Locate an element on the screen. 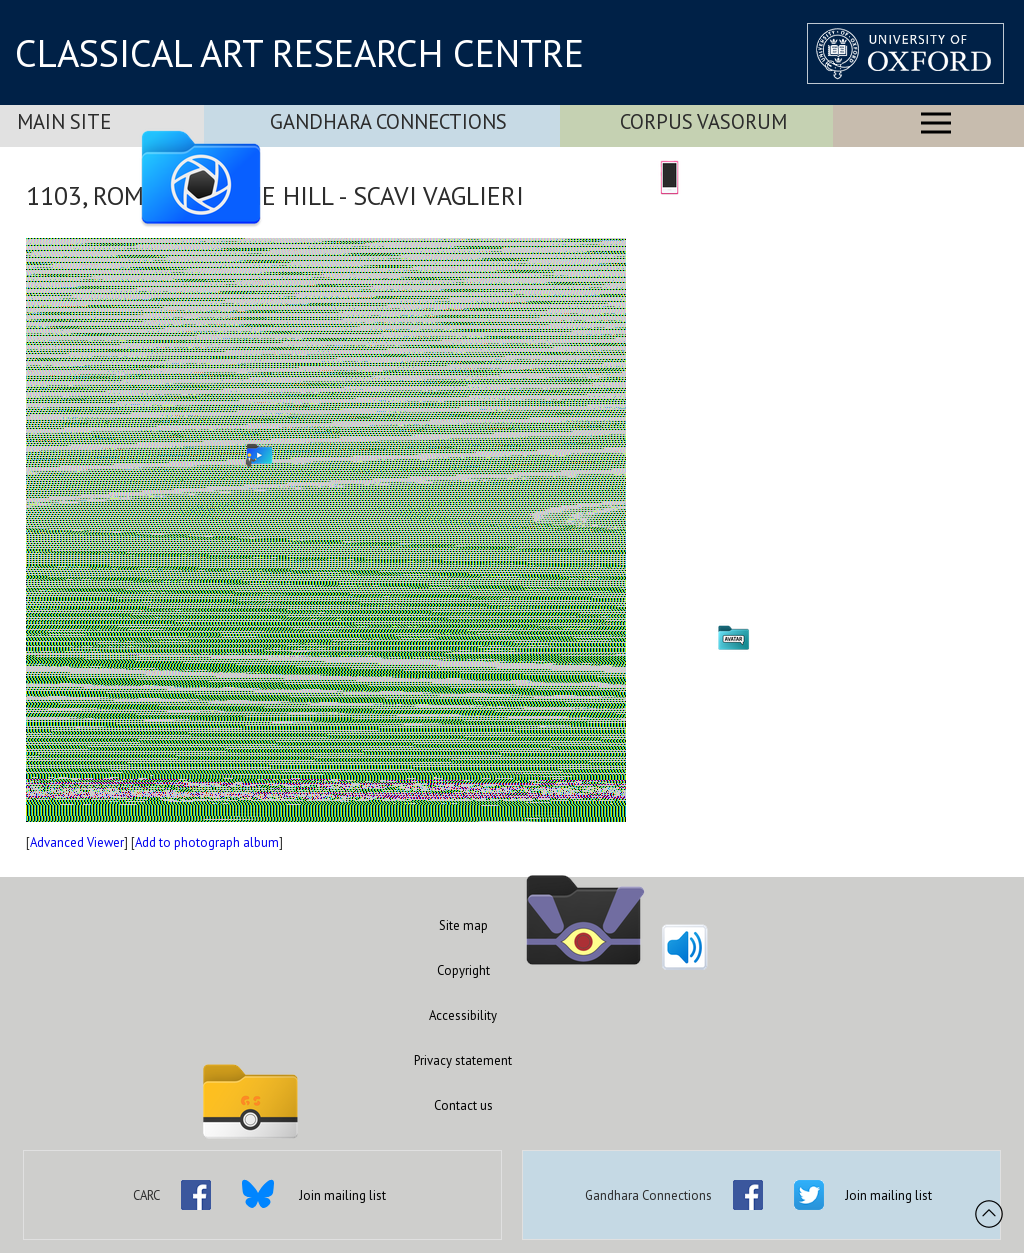 This screenshot has width=1024, height=1253. iPod nano device in pink is located at coordinates (669, 177).